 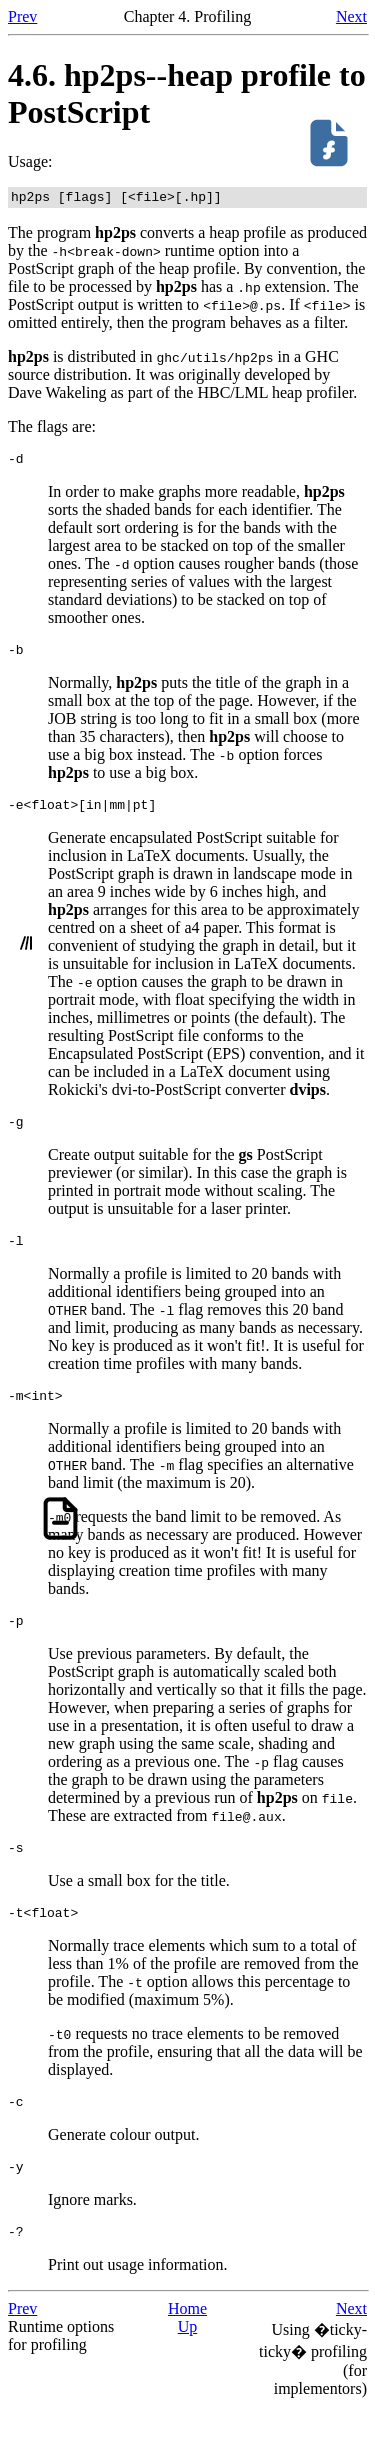 I want to click on open a function or script file, so click(x=329, y=143).